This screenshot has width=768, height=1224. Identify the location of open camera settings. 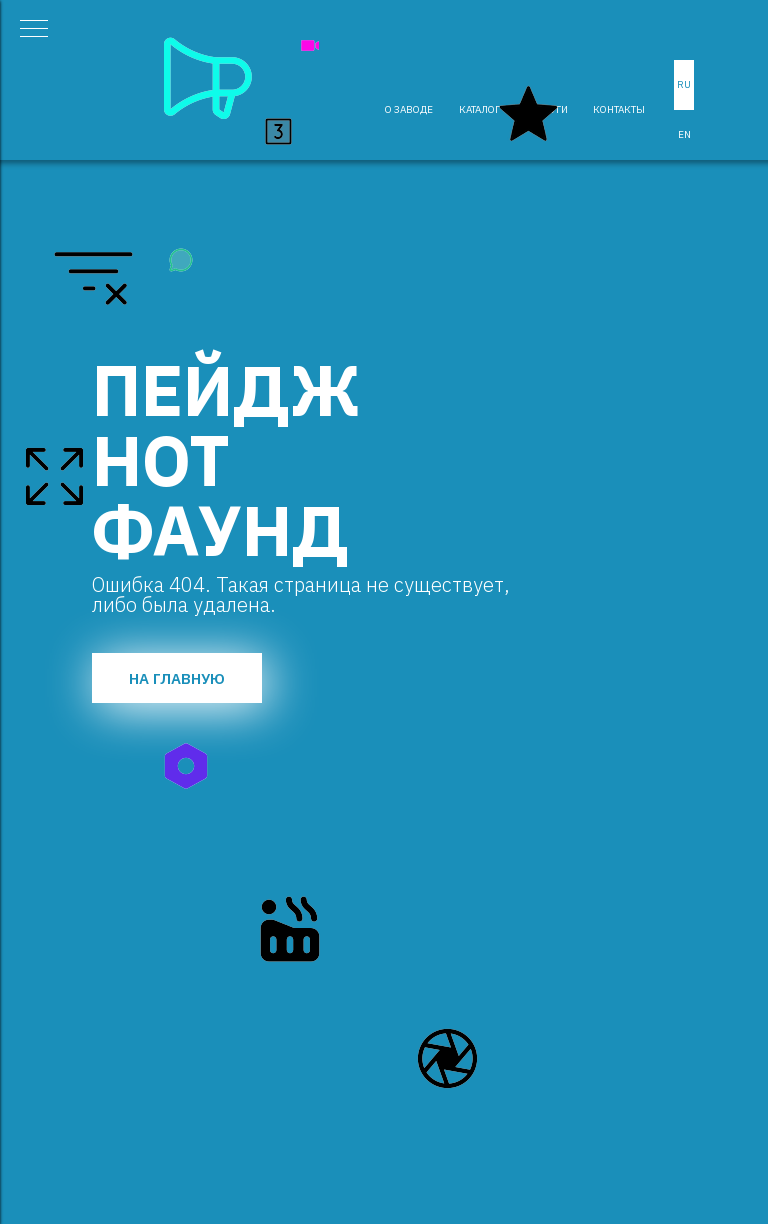
(447, 1058).